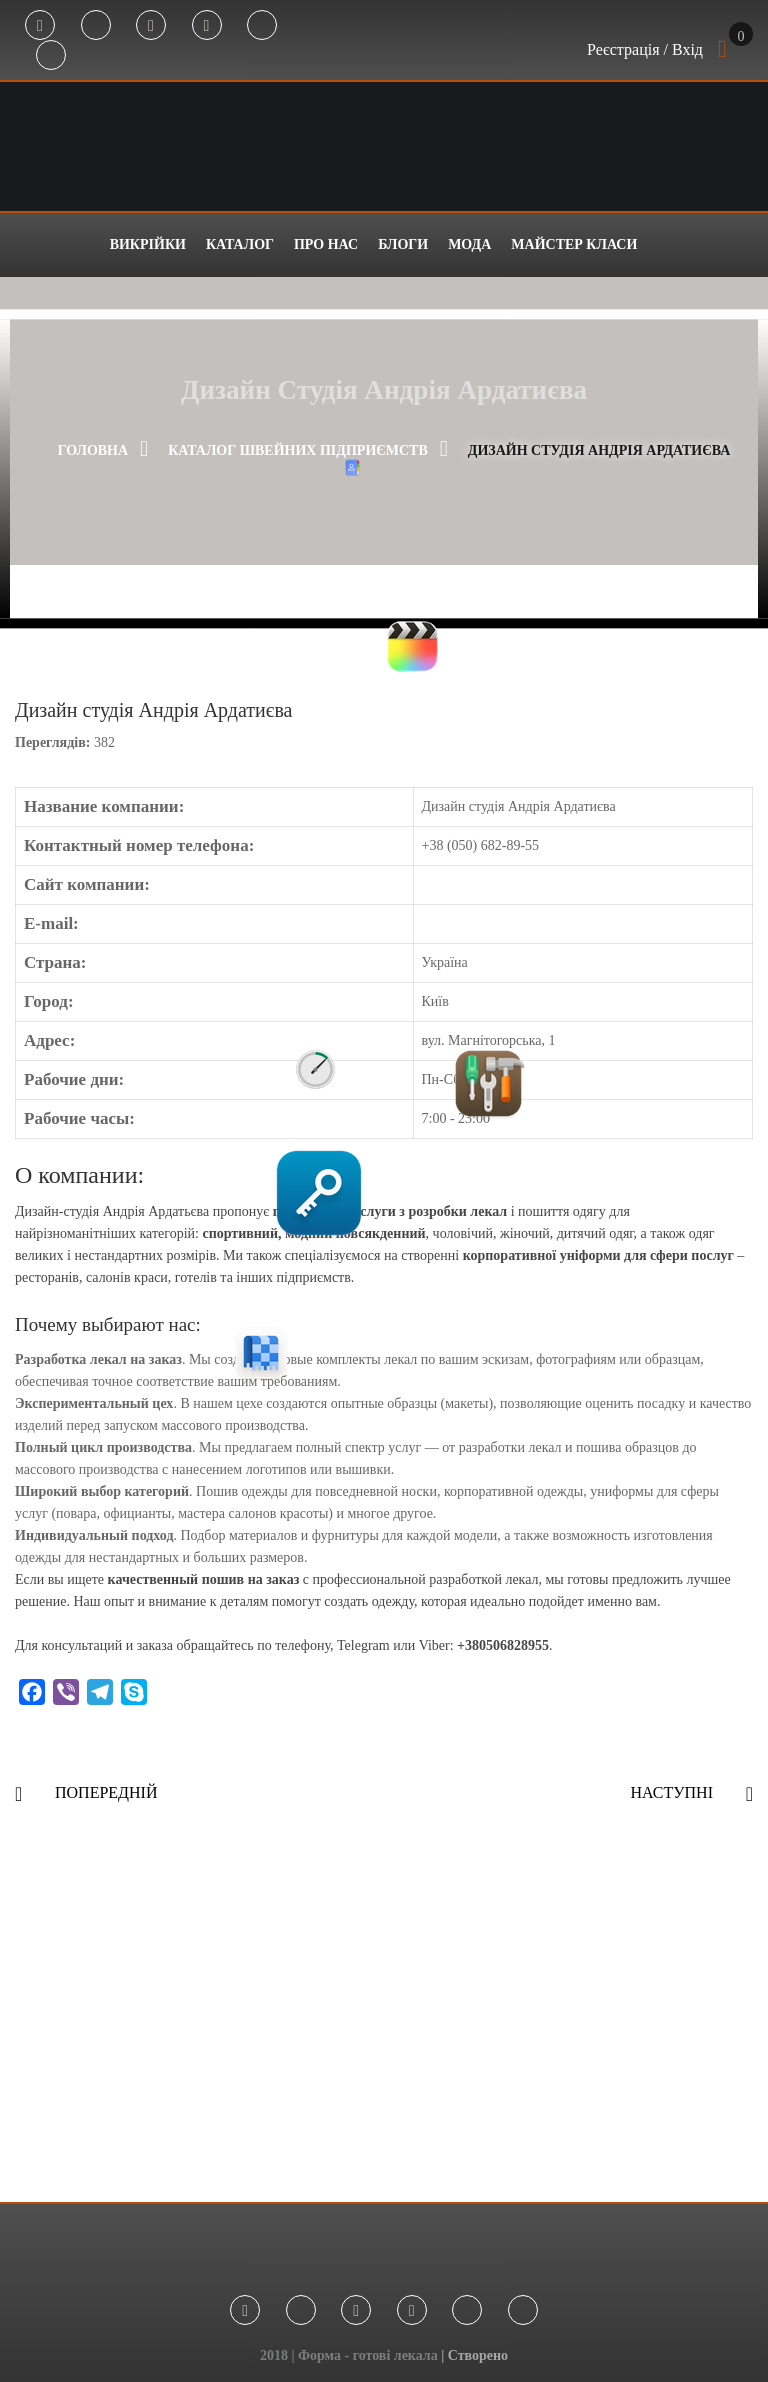 This screenshot has height=2382, width=768. What do you see at coordinates (352, 467) in the screenshot?
I see `open the address book application` at bounding box center [352, 467].